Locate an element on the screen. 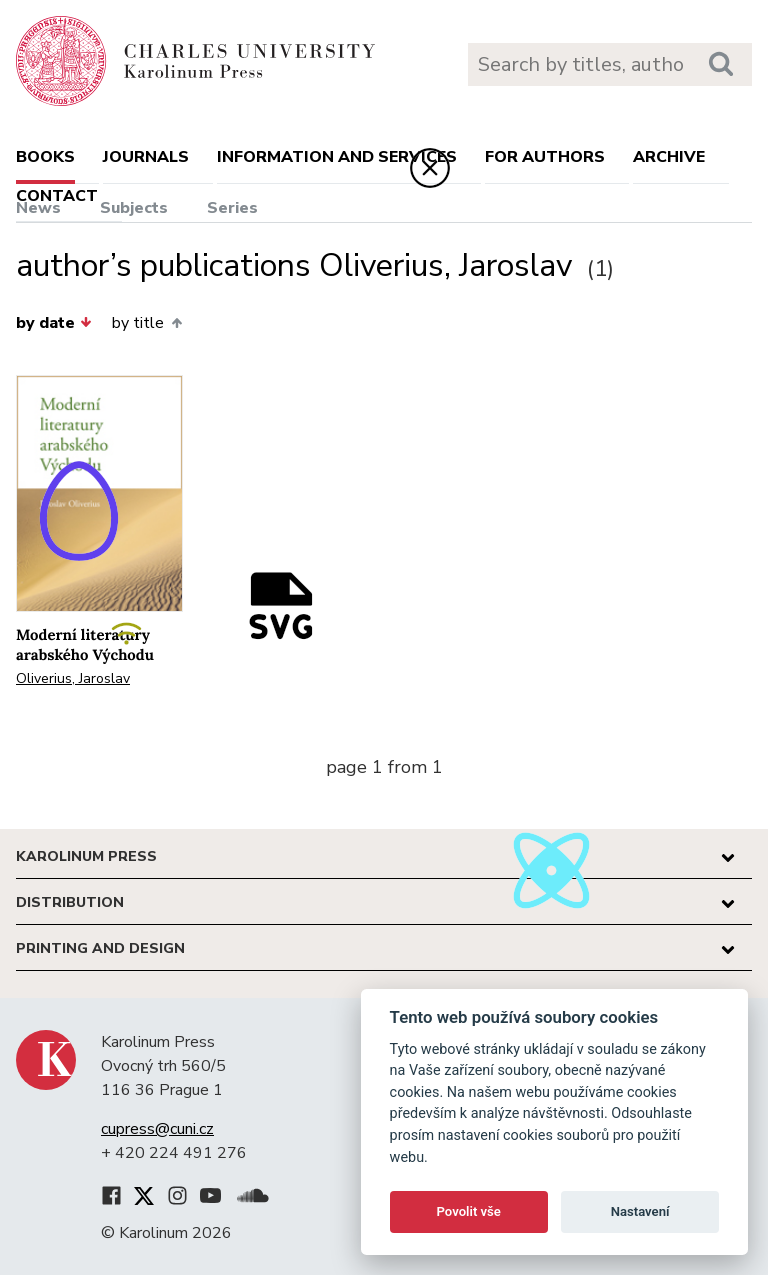  indicates breakfast or food-related content is located at coordinates (79, 511).